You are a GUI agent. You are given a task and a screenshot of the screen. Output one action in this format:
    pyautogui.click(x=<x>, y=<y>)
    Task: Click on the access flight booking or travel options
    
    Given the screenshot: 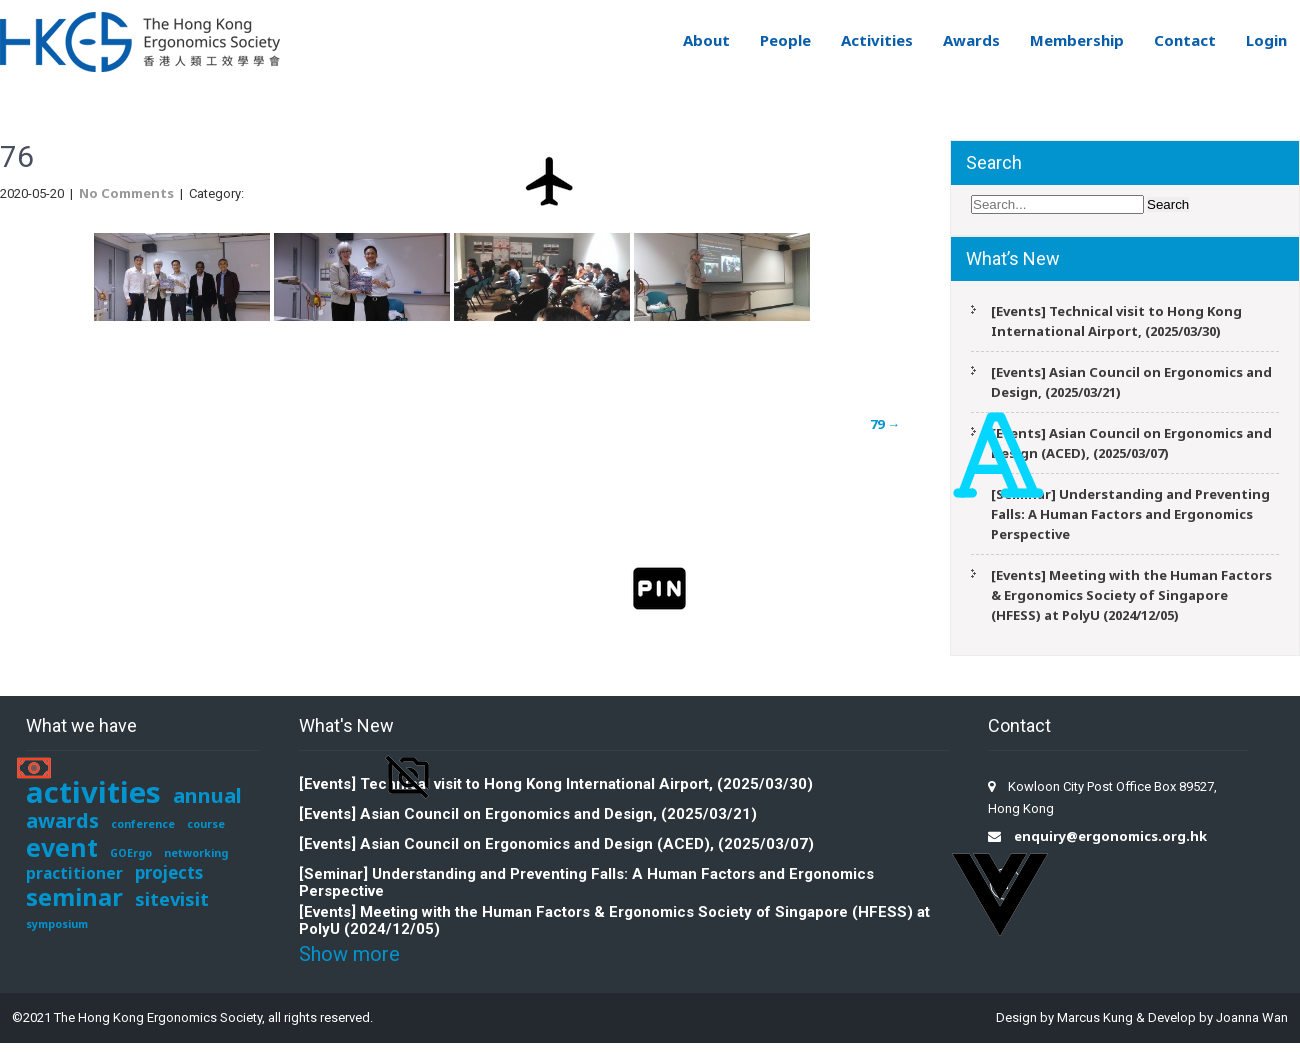 What is the action you would take?
    pyautogui.click(x=550, y=181)
    